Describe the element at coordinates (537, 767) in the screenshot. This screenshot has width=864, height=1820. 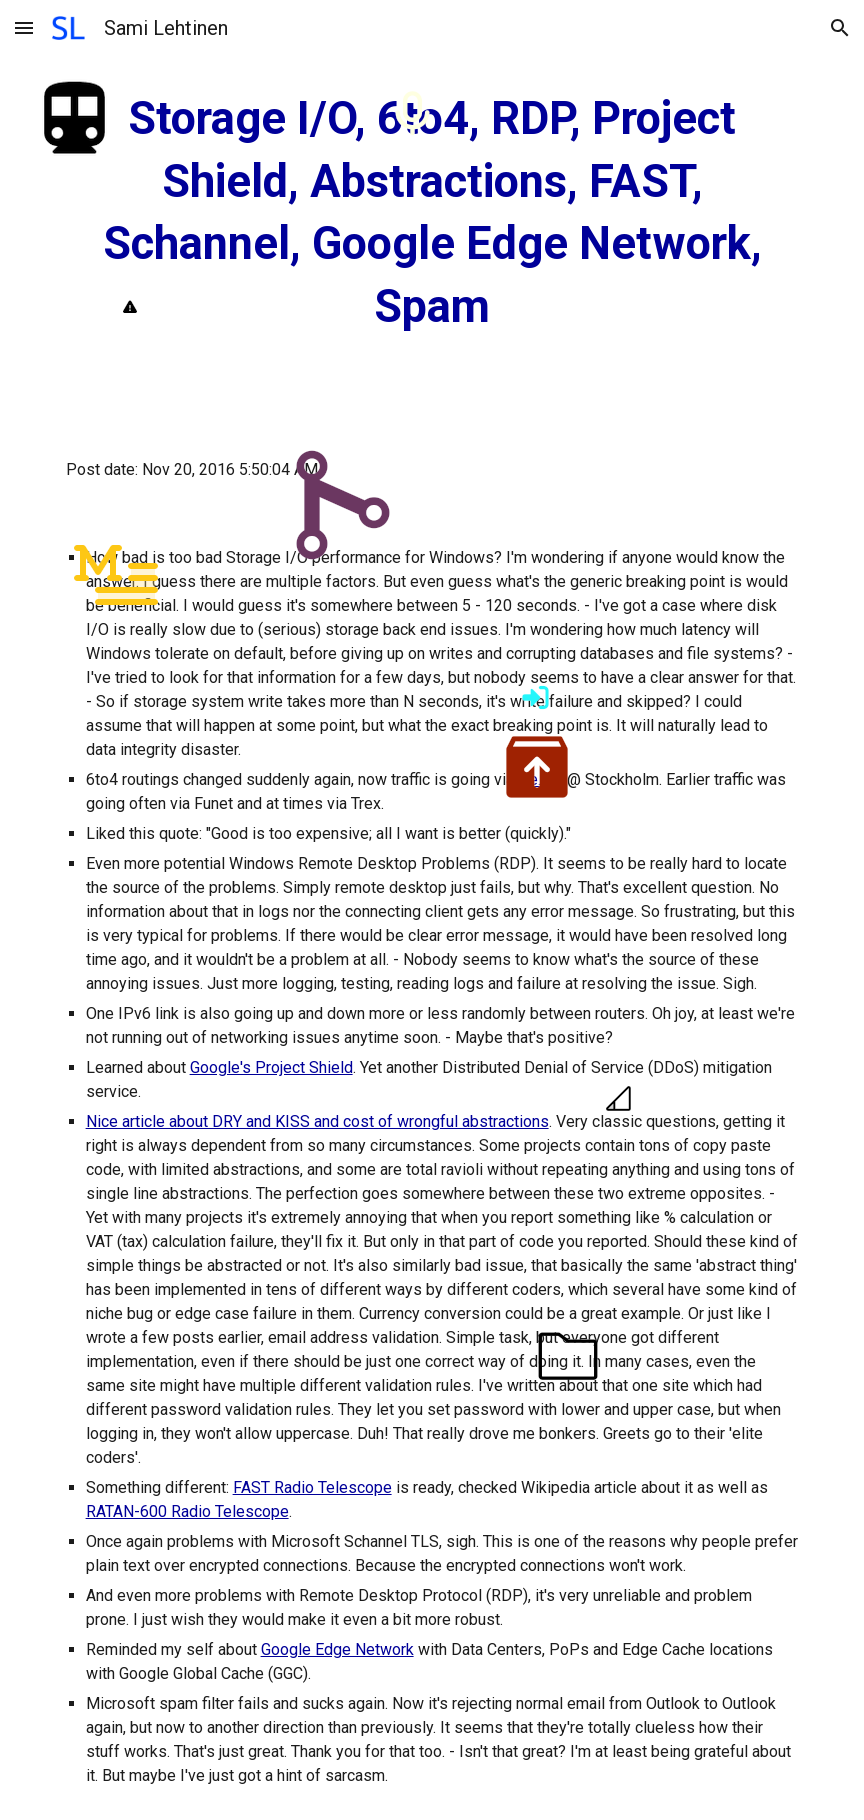
I see `upload file to storage` at that location.